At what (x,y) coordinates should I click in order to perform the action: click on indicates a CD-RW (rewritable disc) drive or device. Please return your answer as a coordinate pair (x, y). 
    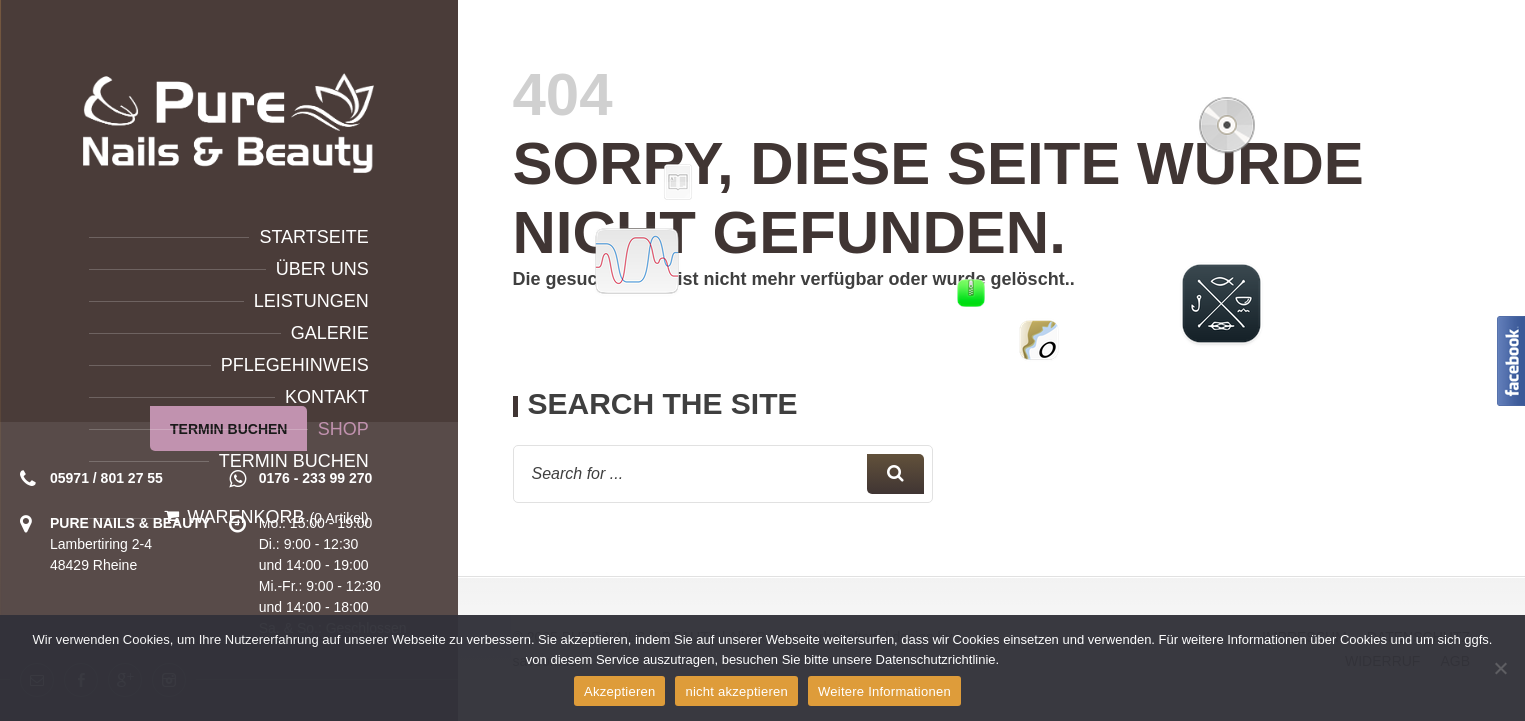
    Looking at the image, I should click on (1227, 125).